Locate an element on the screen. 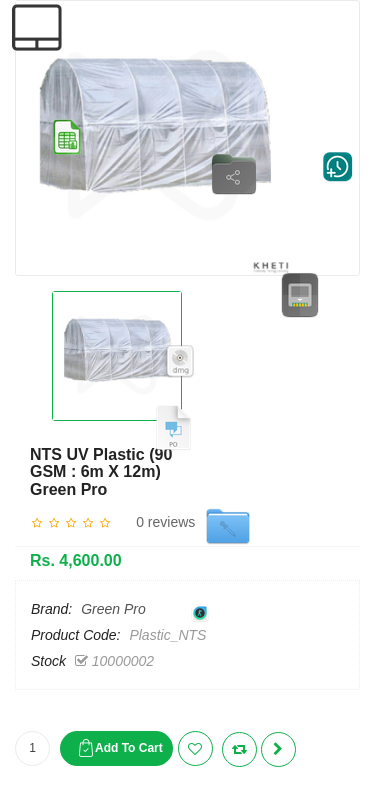 The image size is (375, 787). apple disk image file (.dmg) is located at coordinates (180, 361).